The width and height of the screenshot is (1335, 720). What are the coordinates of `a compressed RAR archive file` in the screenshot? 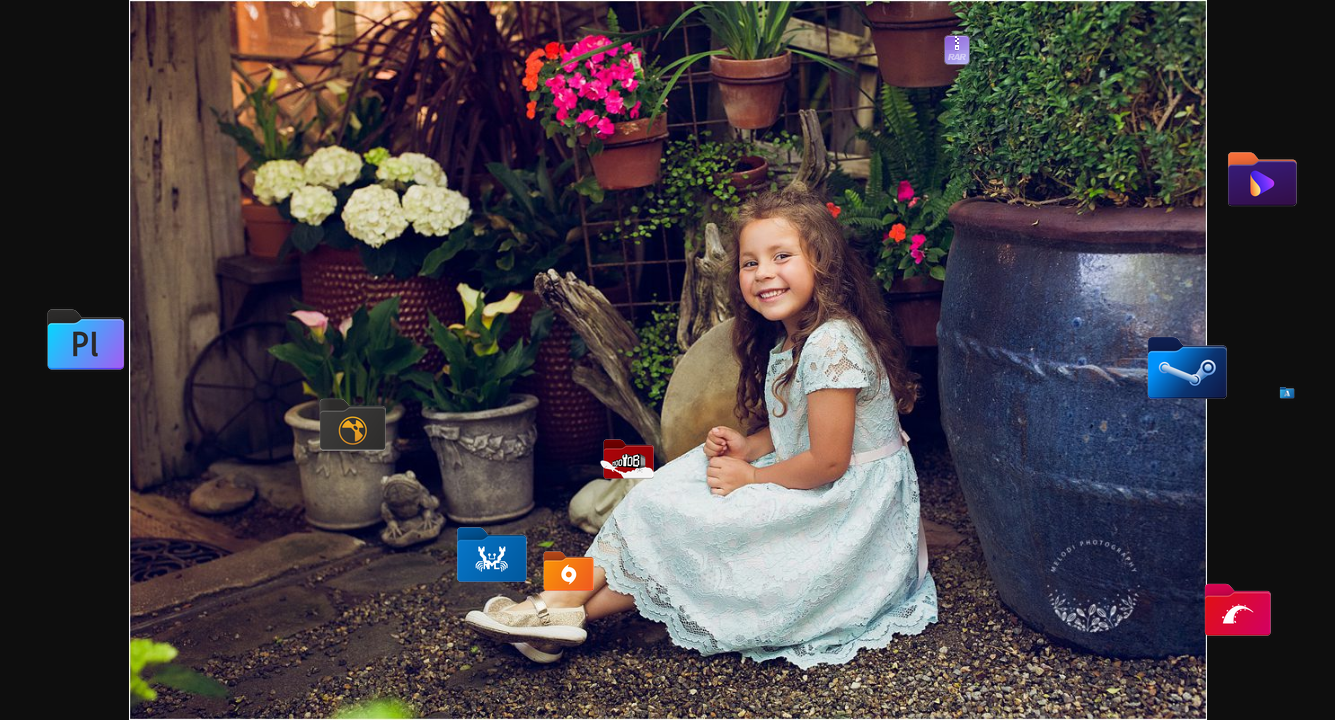 It's located at (957, 50).